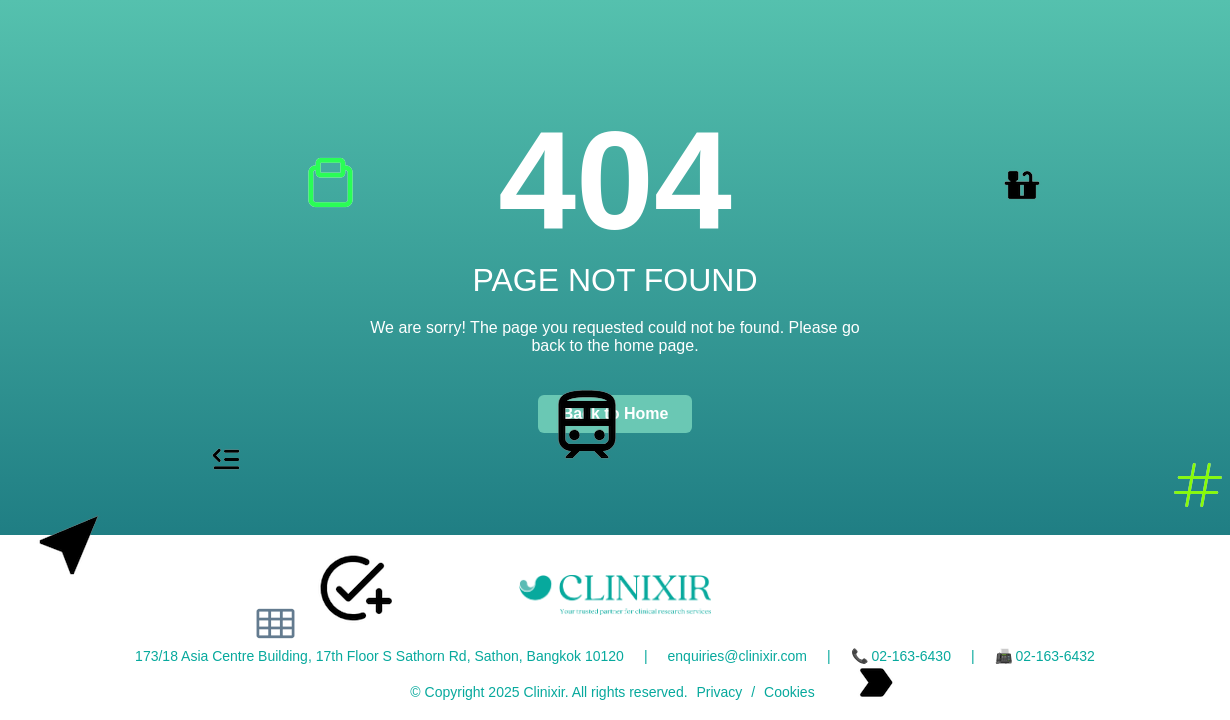  Describe the element at coordinates (69, 545) in the screenshot. I see `access navigation or directions to current location` at that location.